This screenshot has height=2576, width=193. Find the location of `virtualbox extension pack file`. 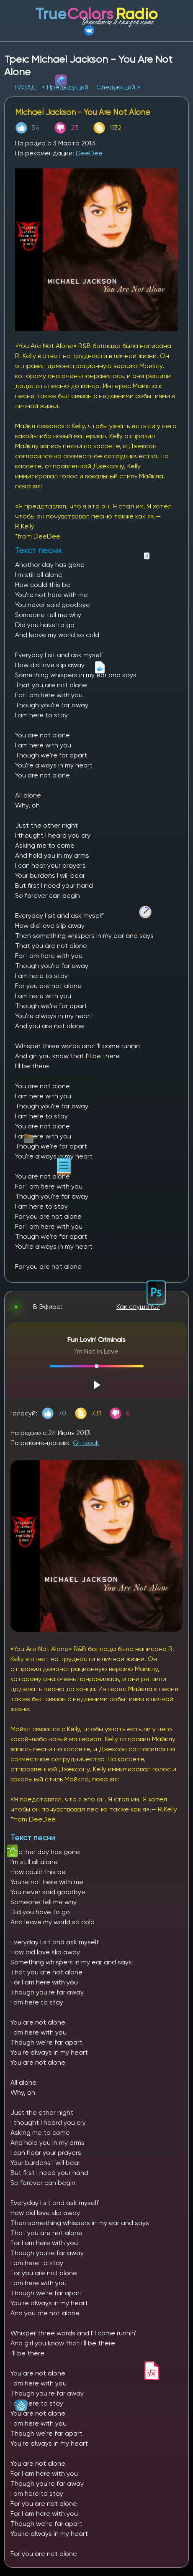

virtualbox extension pack file is located at coordinates (12, 1851).